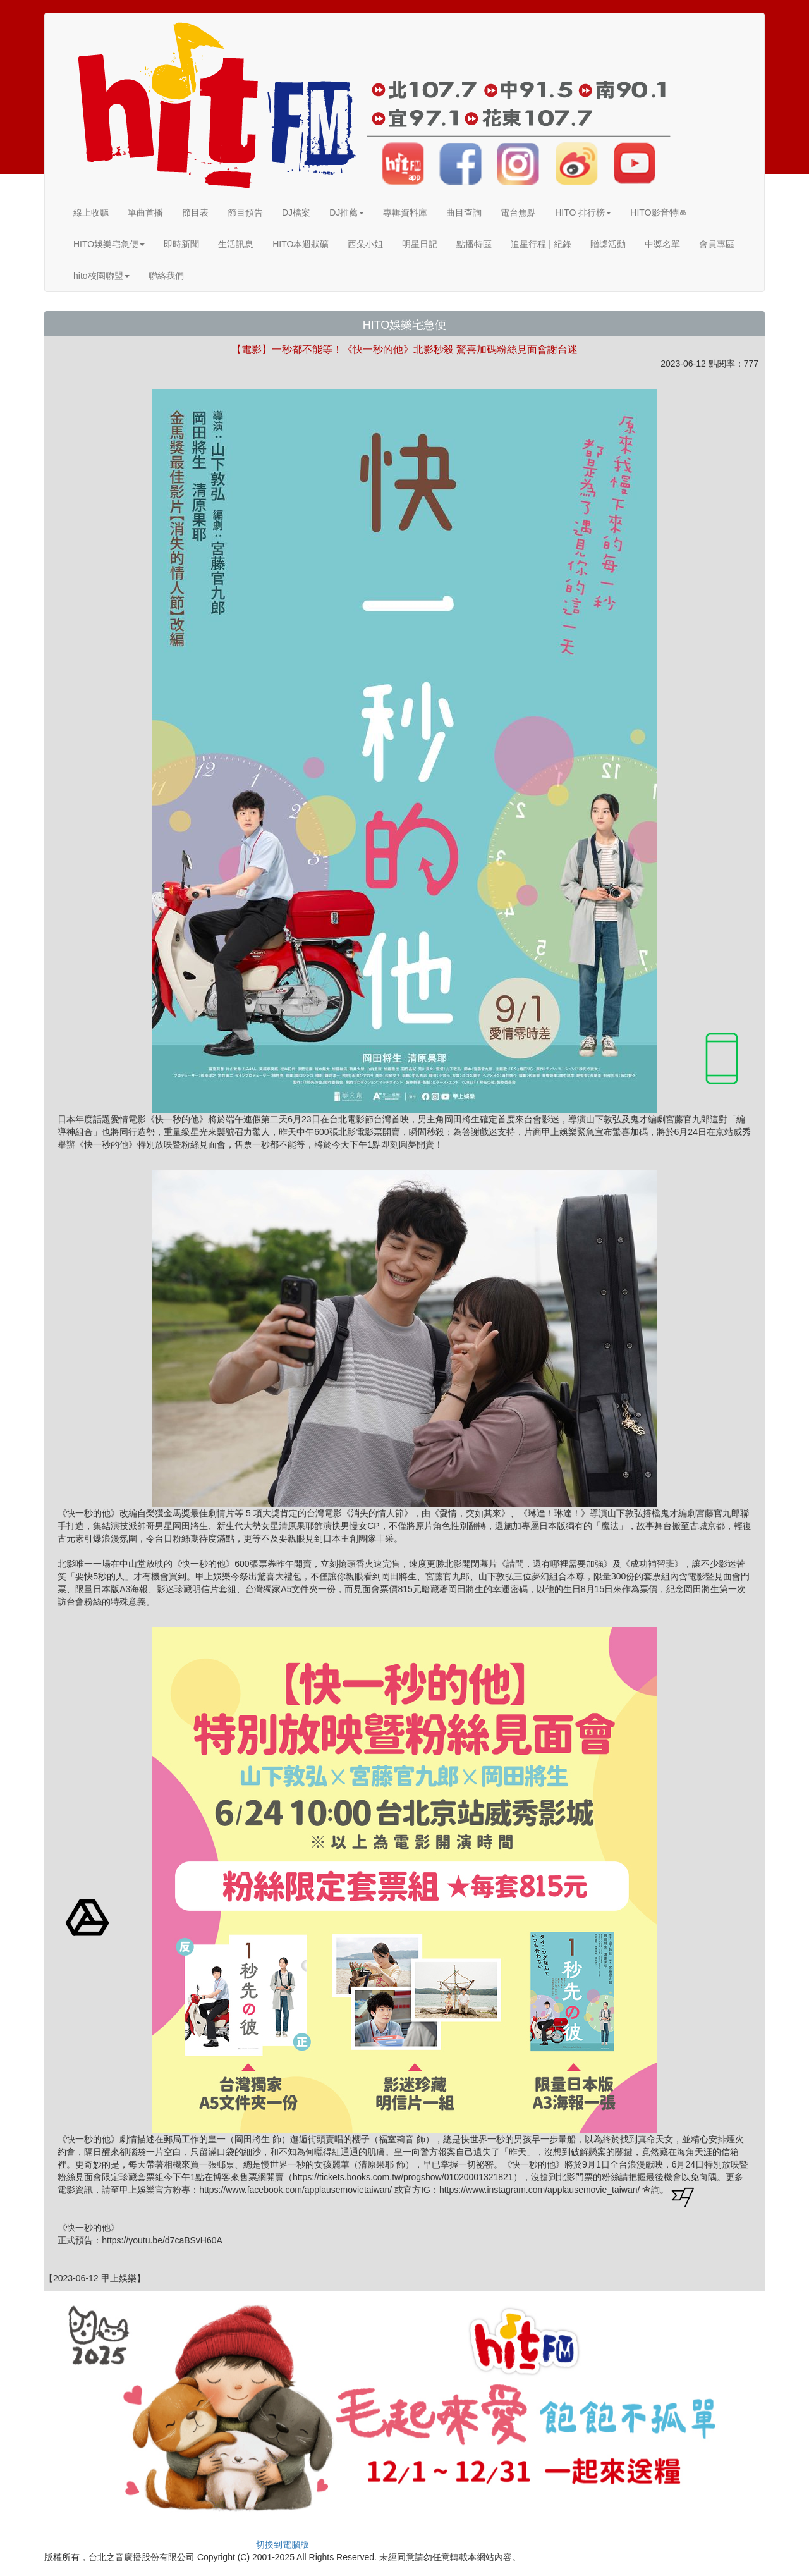 The width and height of the screenshot is (809, 2576). I want to click on access mobile device settings, so click(722, 1058).